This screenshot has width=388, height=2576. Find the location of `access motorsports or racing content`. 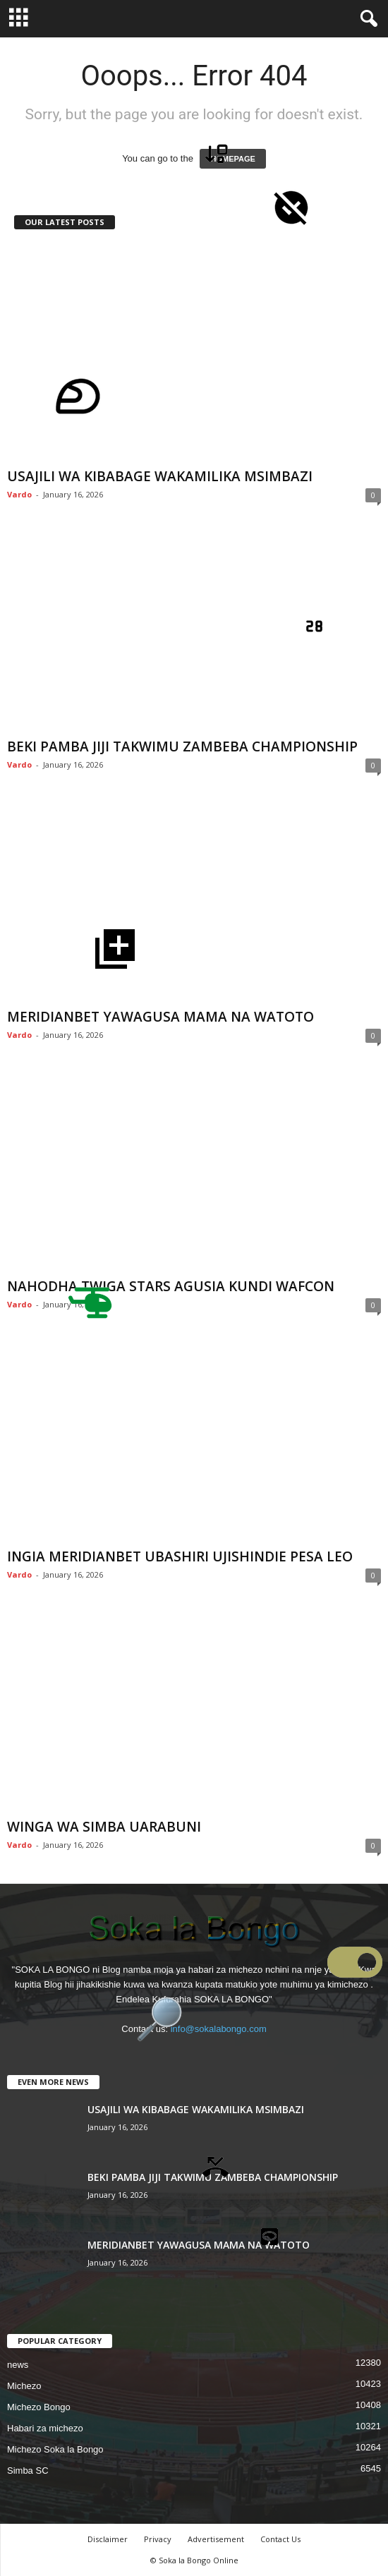

access motorsports or racing content is located at coordinates (78, 396).